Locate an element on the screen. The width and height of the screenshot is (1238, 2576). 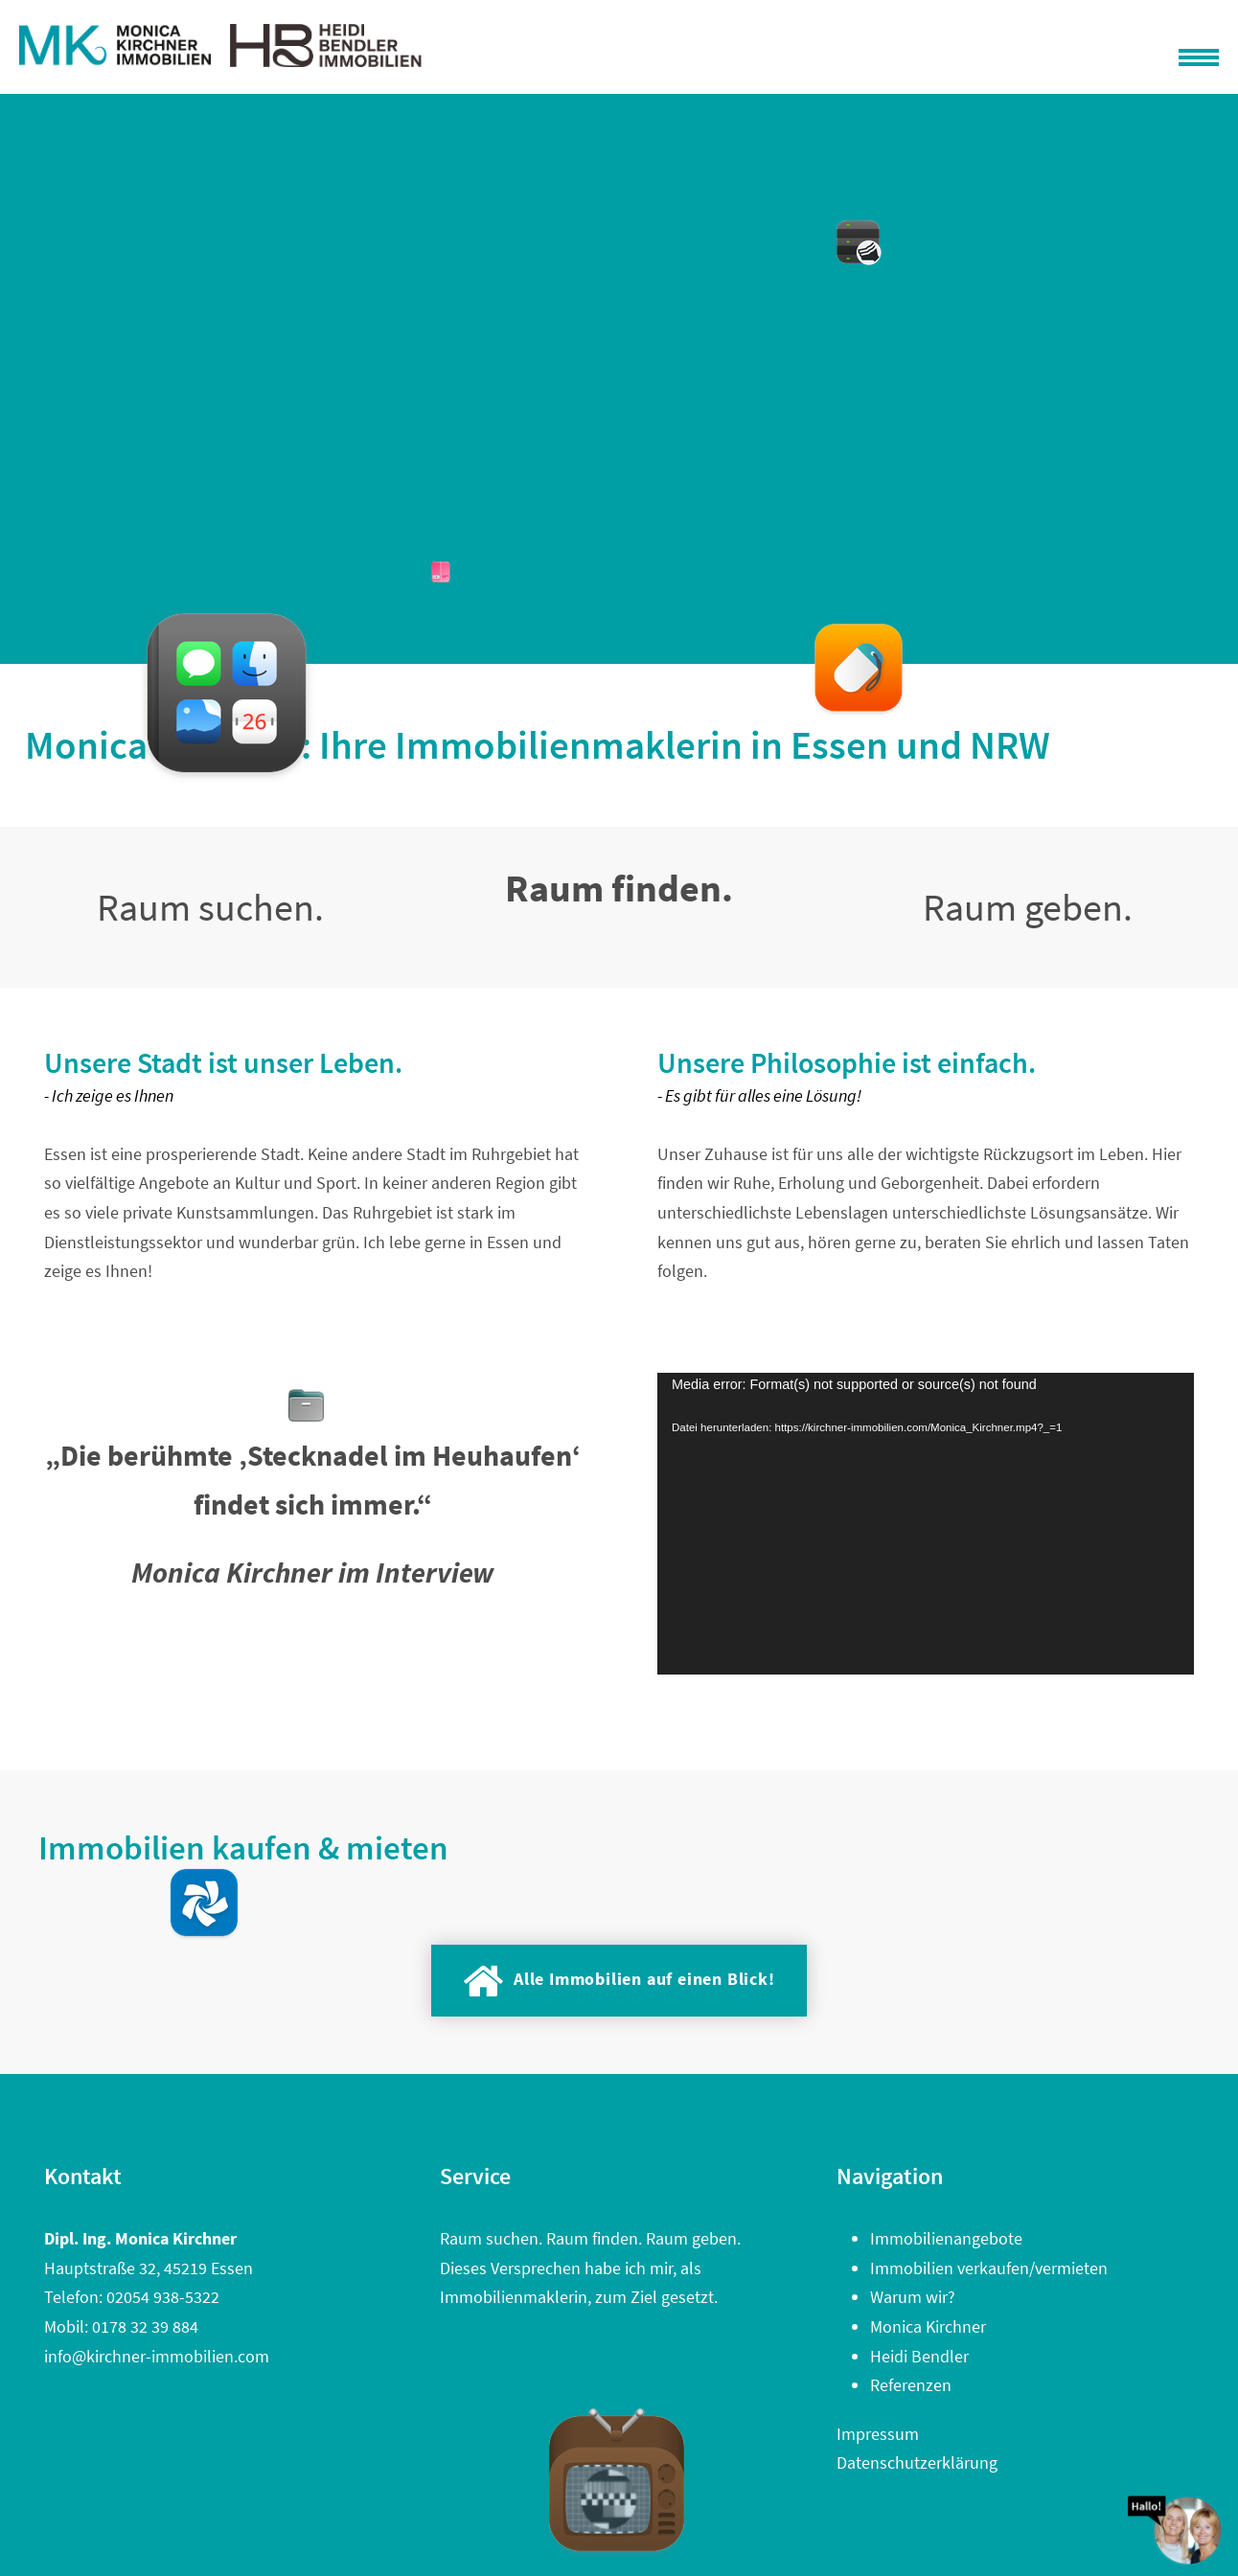
configure kerberos authentication settings for network server is located at coordinates (858, 241).